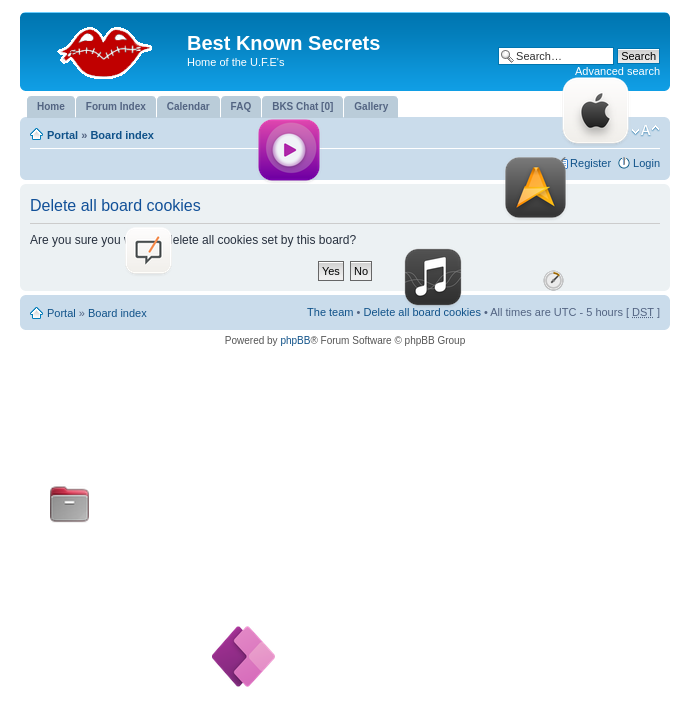 This screenshot has width=690, height=727. Describe the element at coordinates (595, 110) in the screenshot. I see `open system preferences or settings` at that location.